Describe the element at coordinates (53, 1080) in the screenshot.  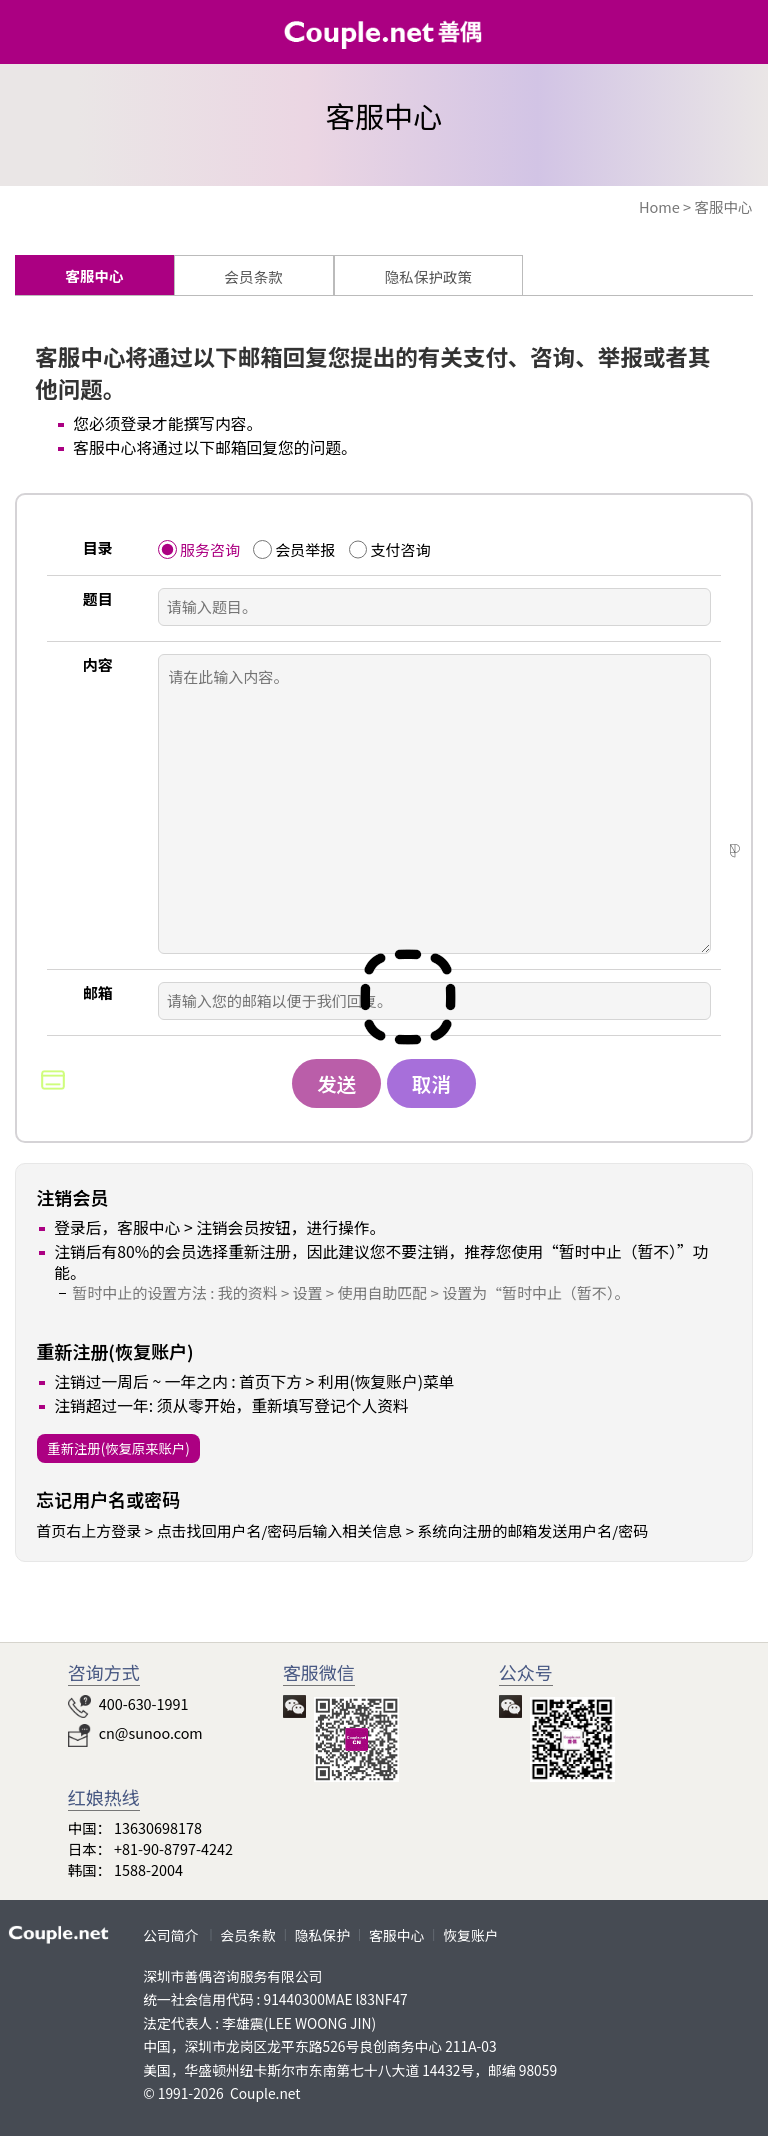
I see `access the dock or taskbar` at that location.